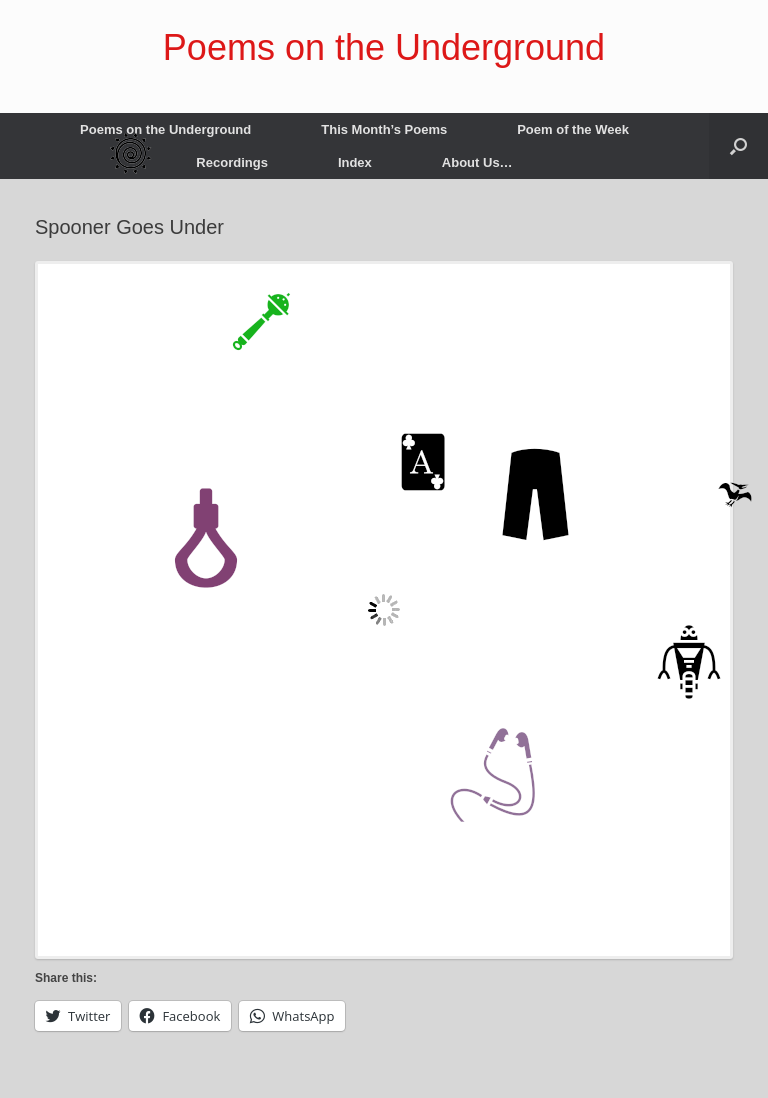  Describe the element at coordinates (735, 495) in the screenshot. I see `pterodactyl or flying dinosaur icon for a game element` at that location.